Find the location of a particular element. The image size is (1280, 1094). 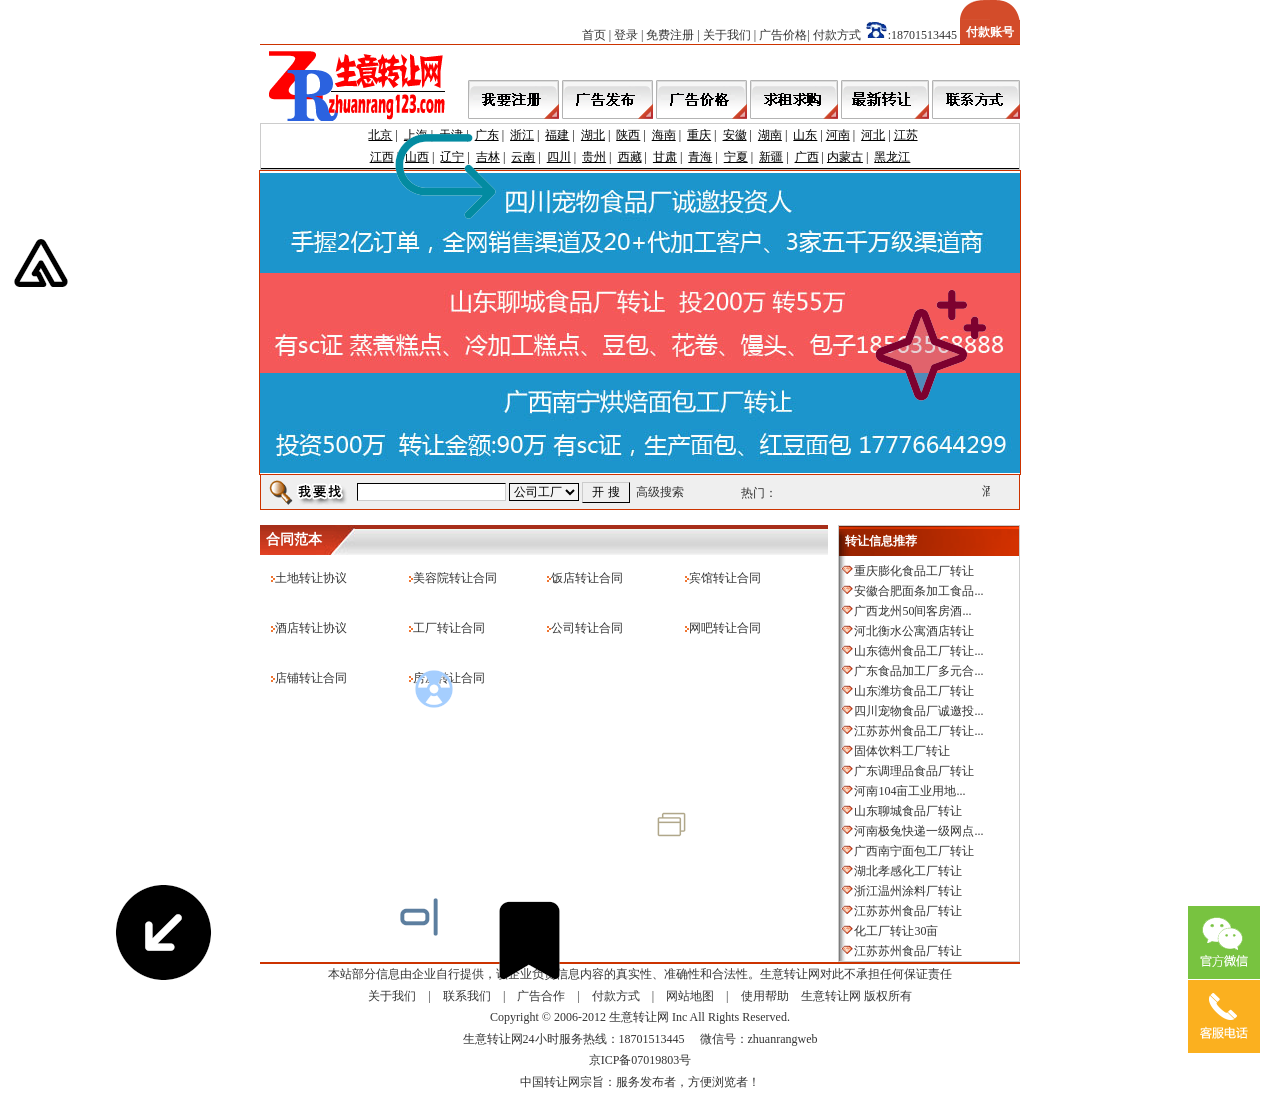

indicates hazardous or radioactive content warning is located at coordinates (434, 689).